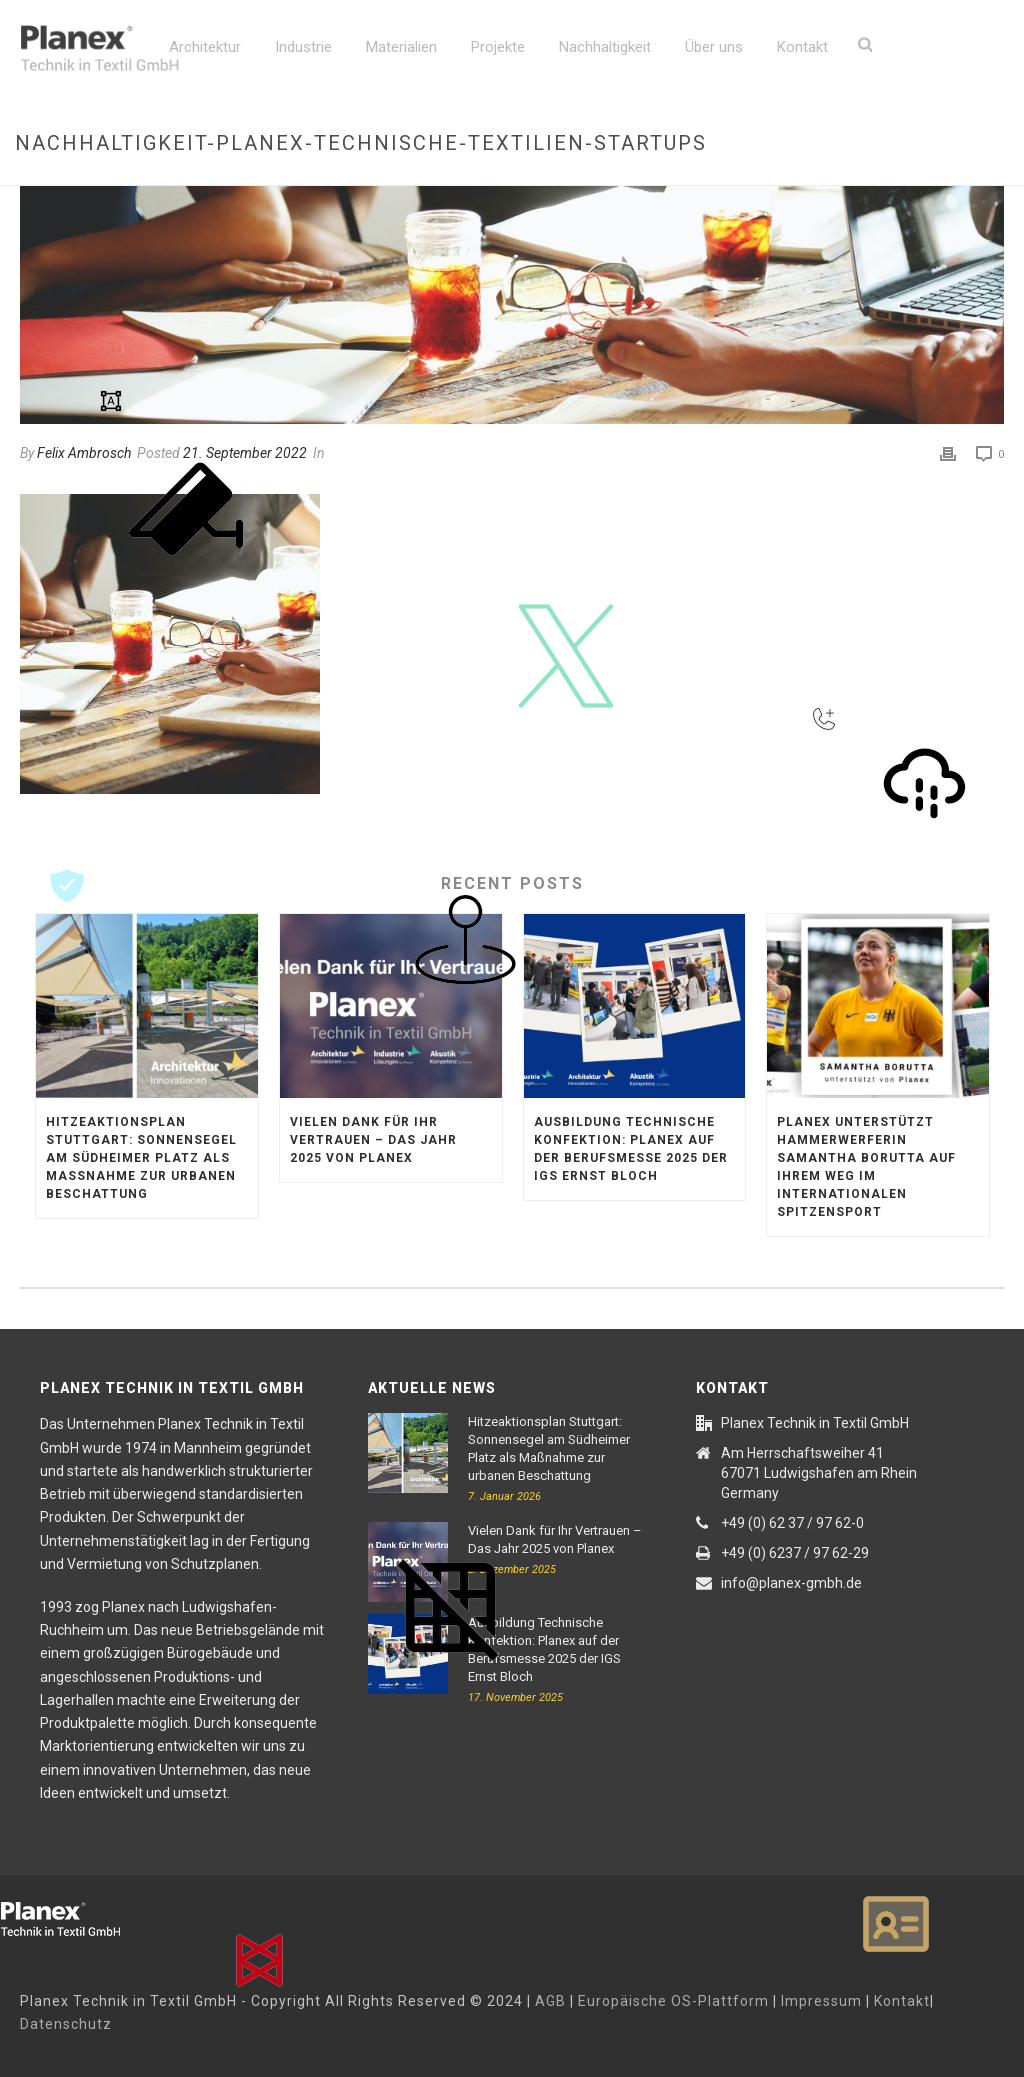 The image size is (1024, 2077). I want to click on access security camera feed, so click(186, 516).